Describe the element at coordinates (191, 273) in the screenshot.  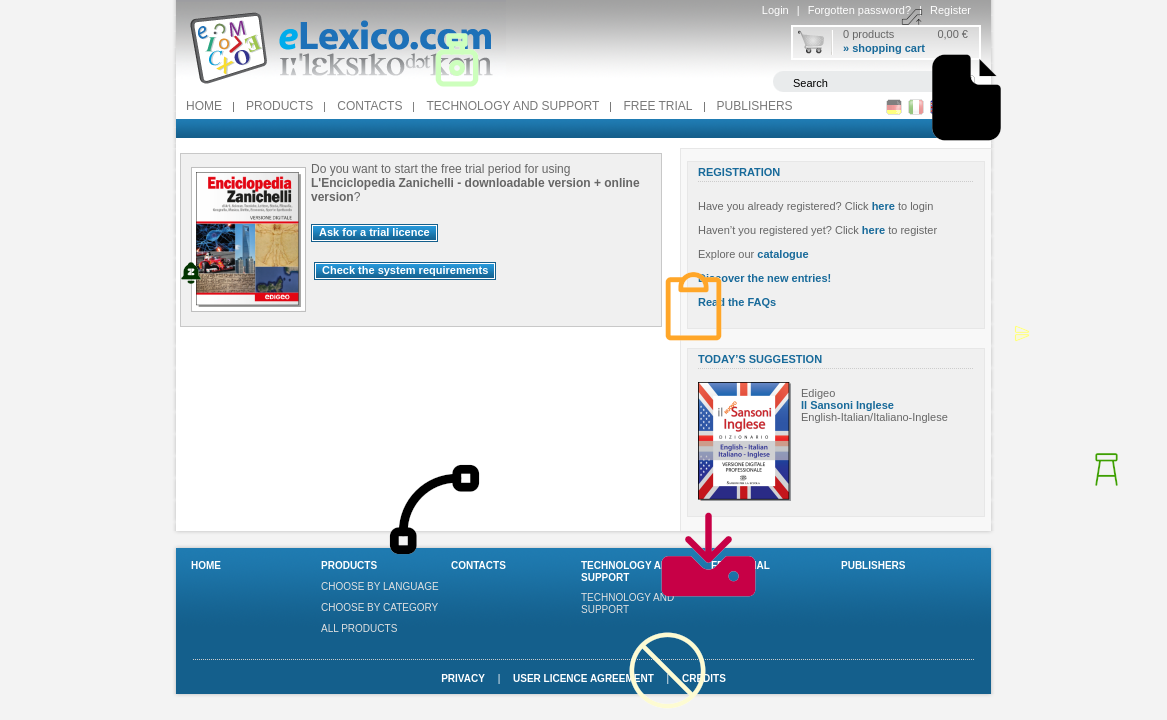
I see `mute notifications or enable do not disturb mode` at that location.